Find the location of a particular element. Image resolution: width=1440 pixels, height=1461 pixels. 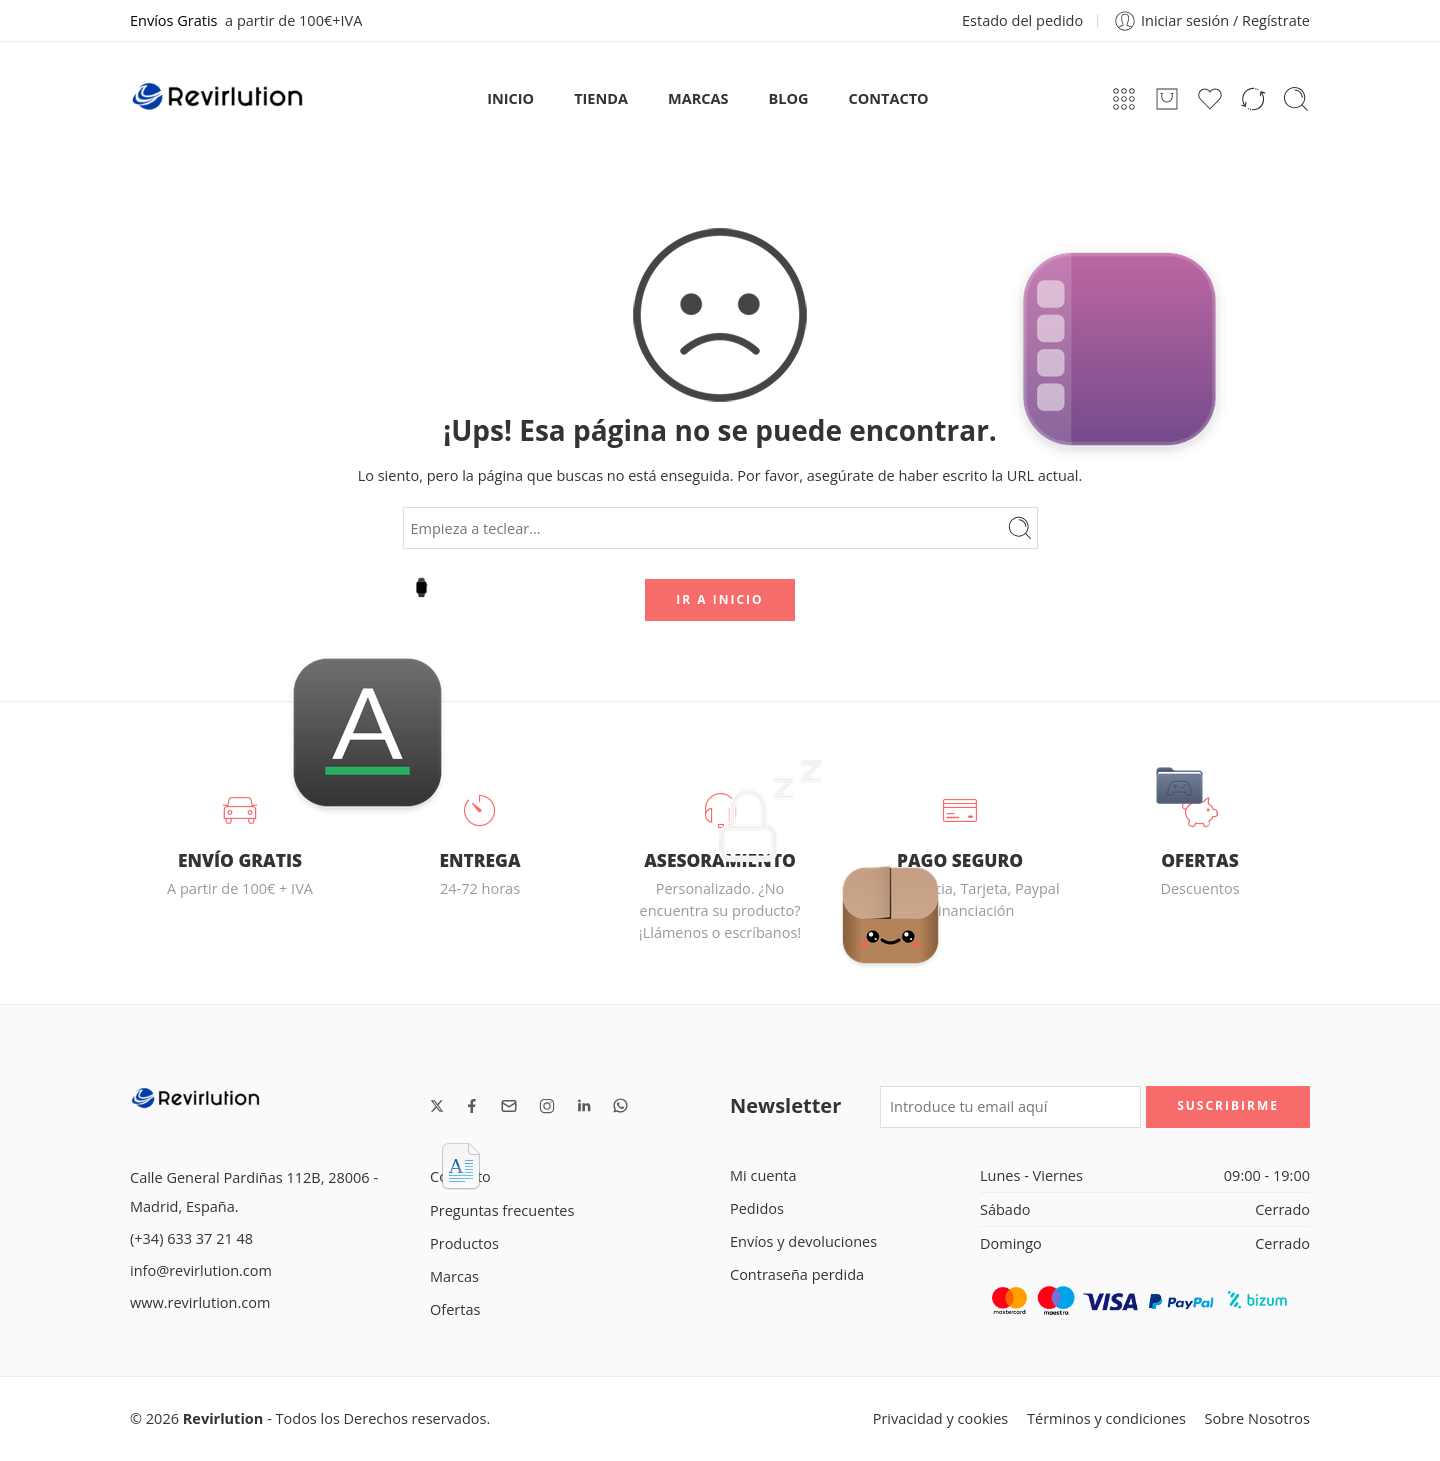

apple watch series 6 device icon is located at coordinates (421, 587).